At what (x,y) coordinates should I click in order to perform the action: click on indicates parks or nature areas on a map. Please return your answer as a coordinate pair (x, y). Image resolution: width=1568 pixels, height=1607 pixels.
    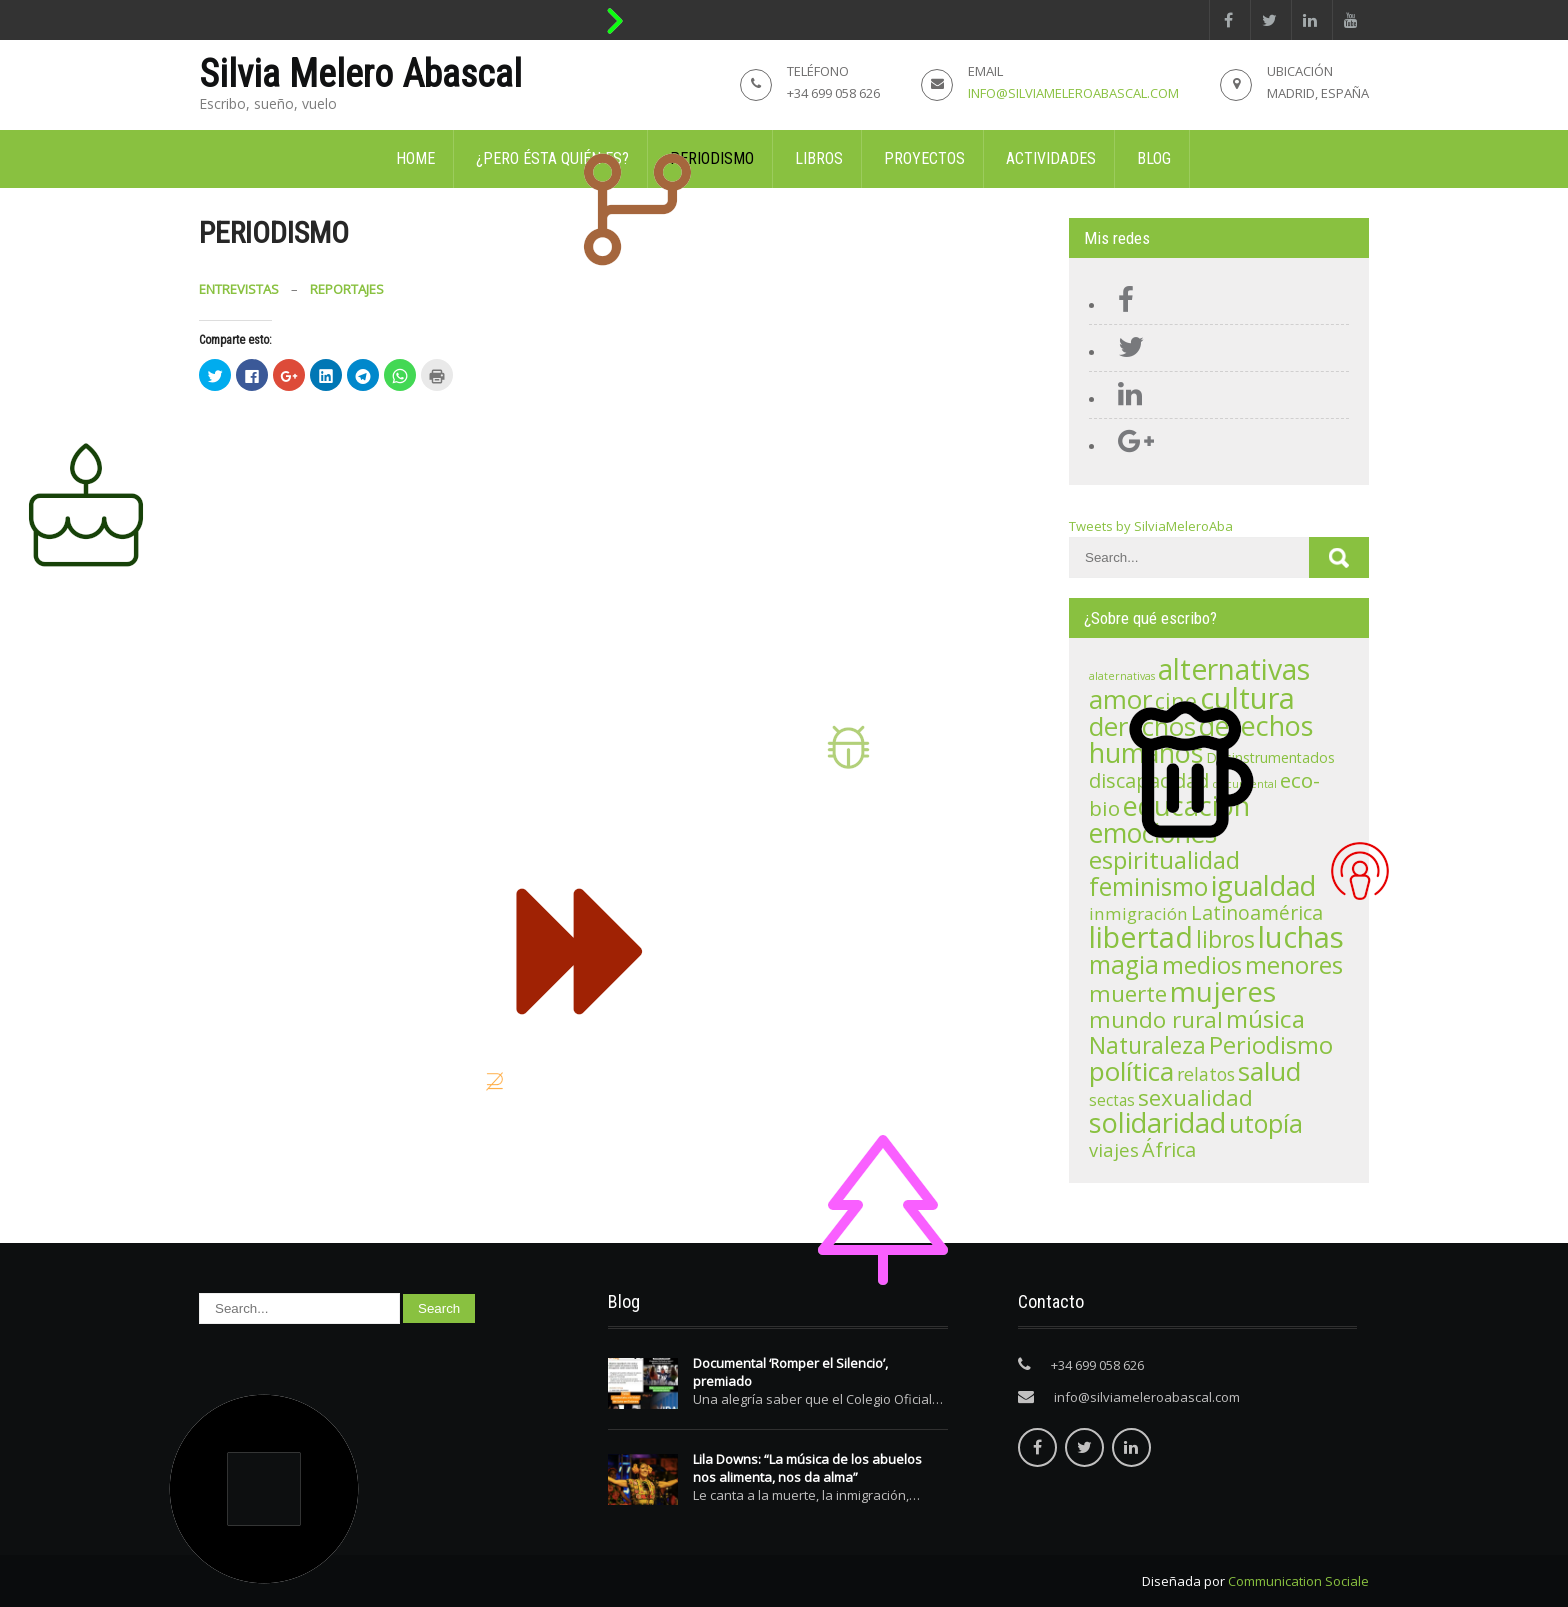
    Looking at the image, I should click on (883, 1210).